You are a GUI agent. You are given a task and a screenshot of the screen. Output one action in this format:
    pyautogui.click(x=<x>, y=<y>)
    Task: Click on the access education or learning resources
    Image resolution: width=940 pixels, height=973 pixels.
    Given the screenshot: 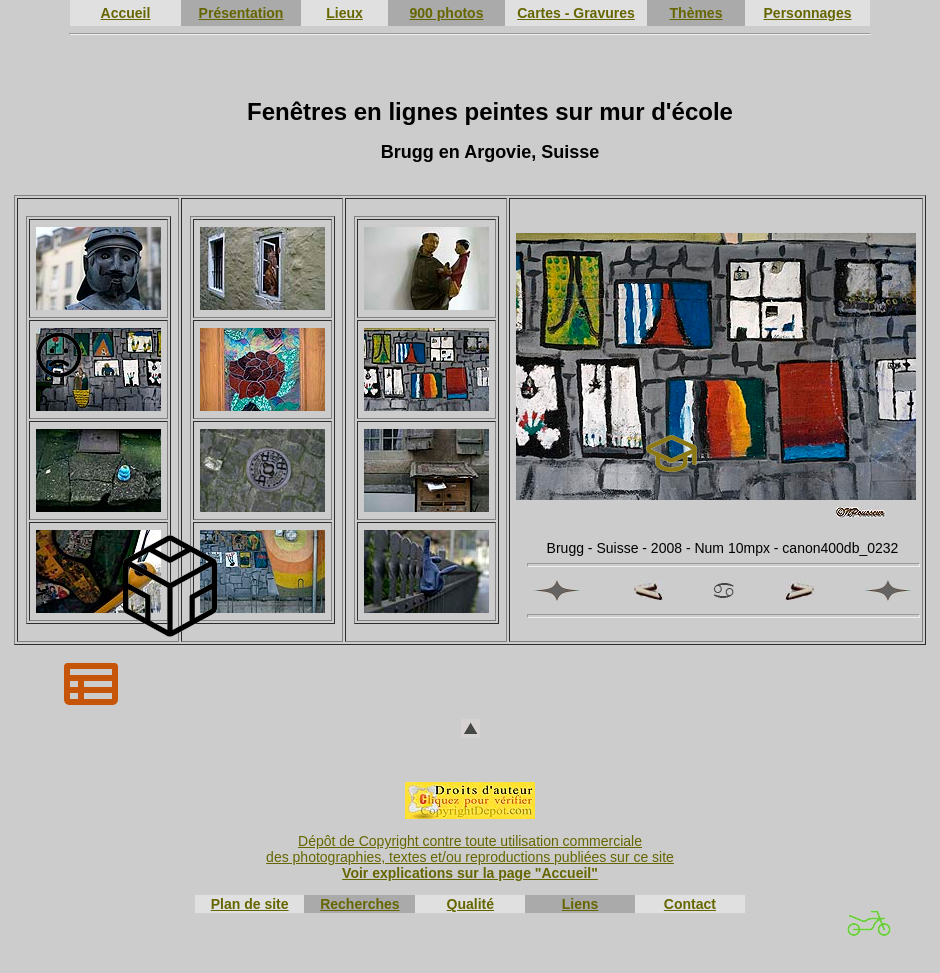 What is the action you would take?
    pyautogui.click(x=671, y=453)
    